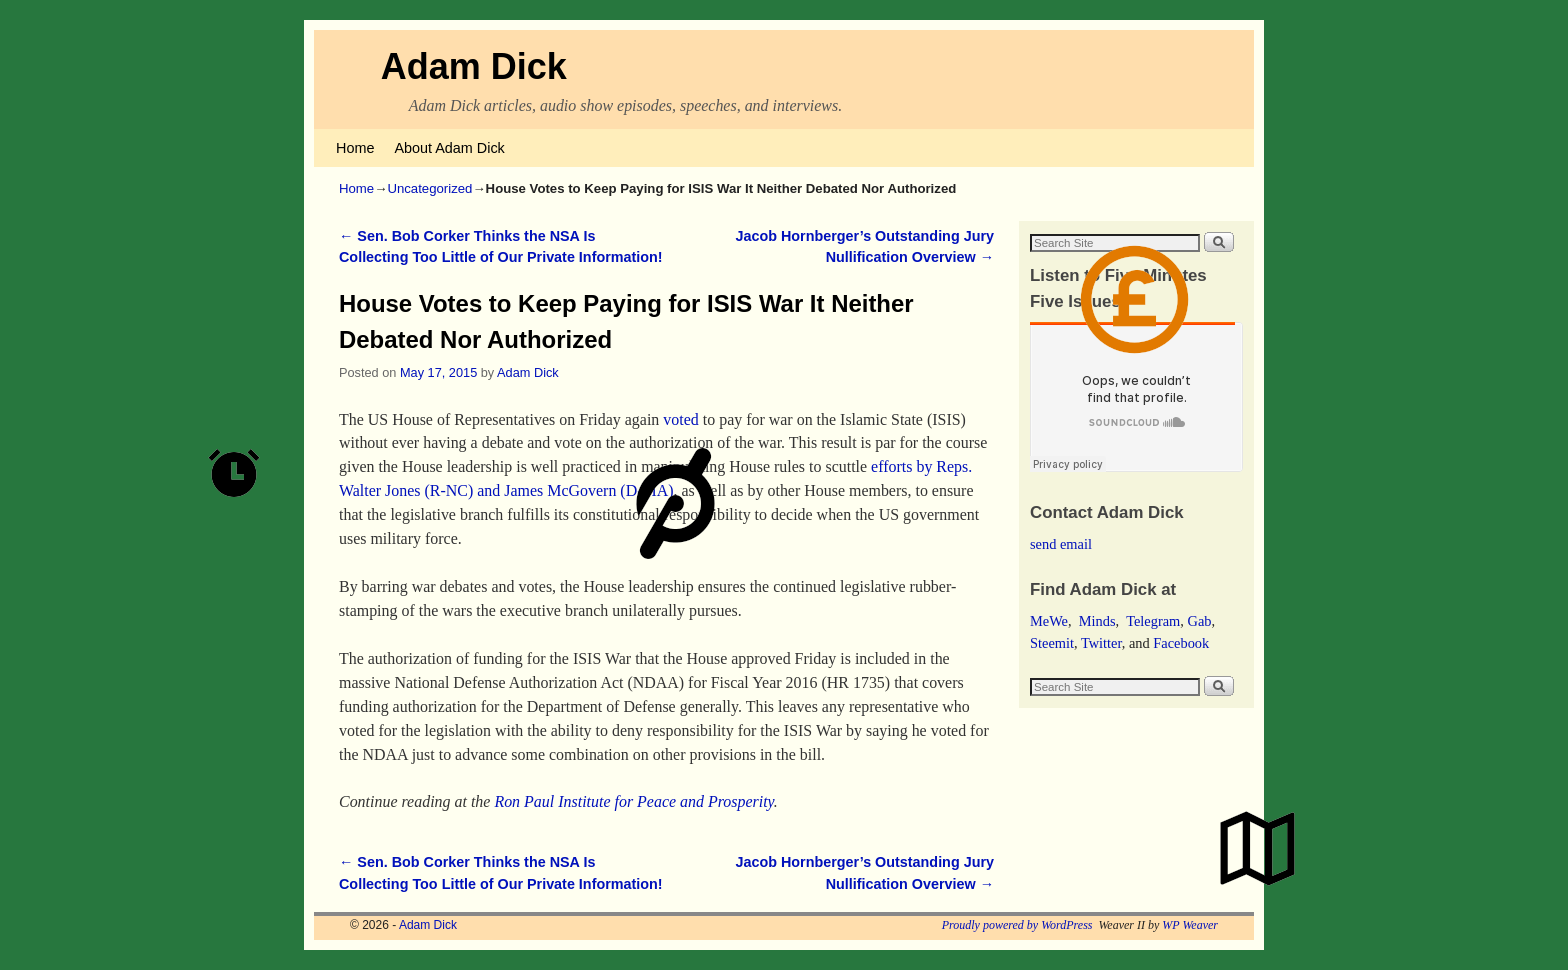  What do you see at coordinates (675, 503) in the screenshot?
I see `open the Peloton app` at bounding box center [675, 503].